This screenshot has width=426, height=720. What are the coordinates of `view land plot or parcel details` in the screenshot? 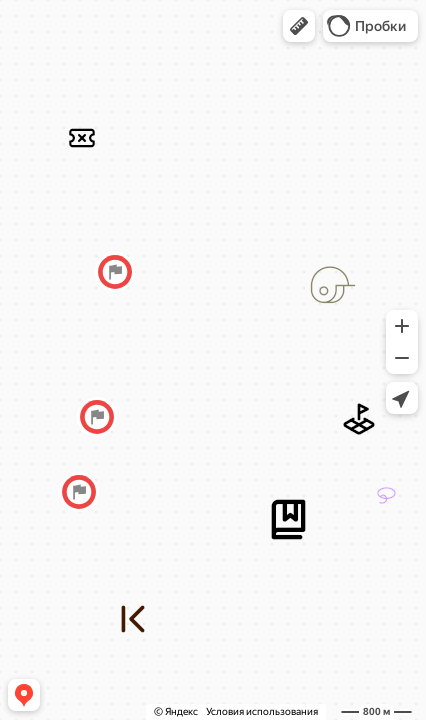 It's located at (359, 419).